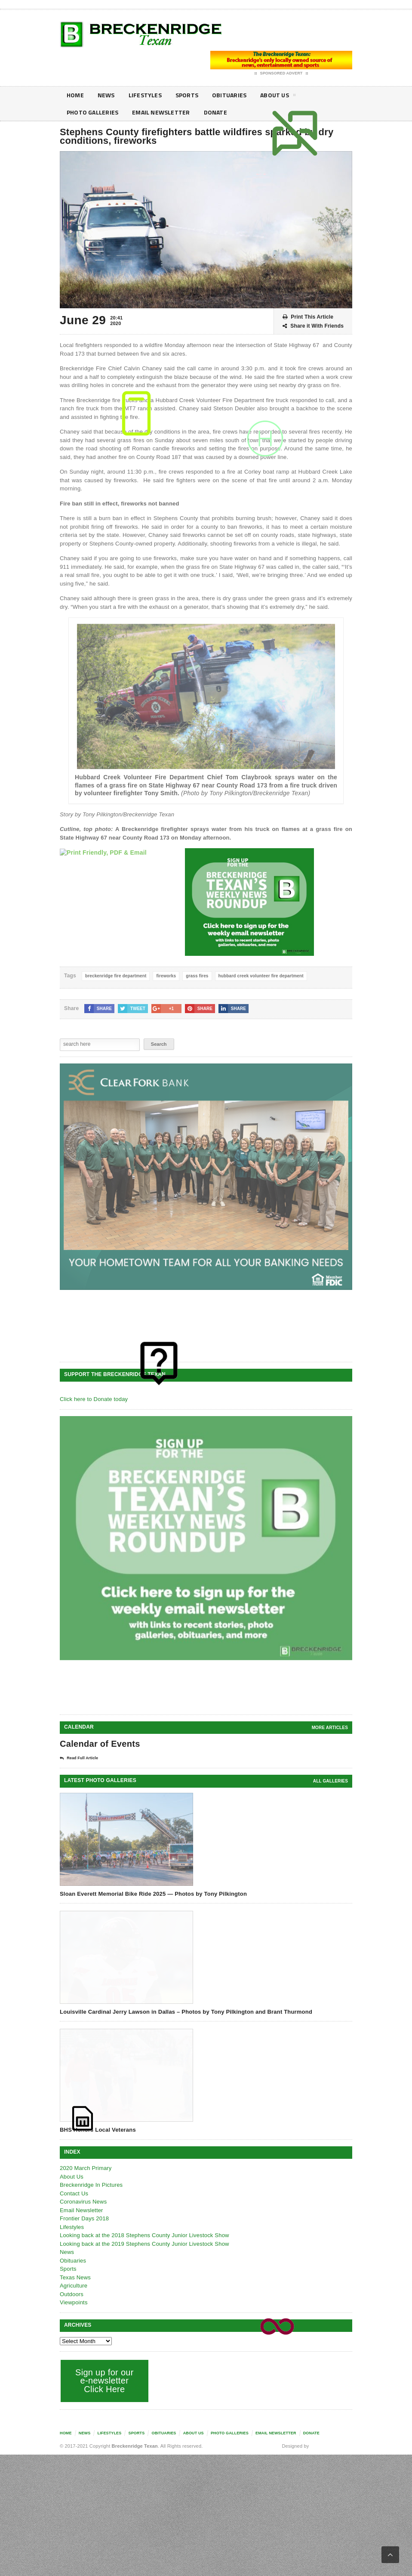 The image size is (412, 2576). I want to click on toggle infinite loop or repeat mode, so click(277, 2326).